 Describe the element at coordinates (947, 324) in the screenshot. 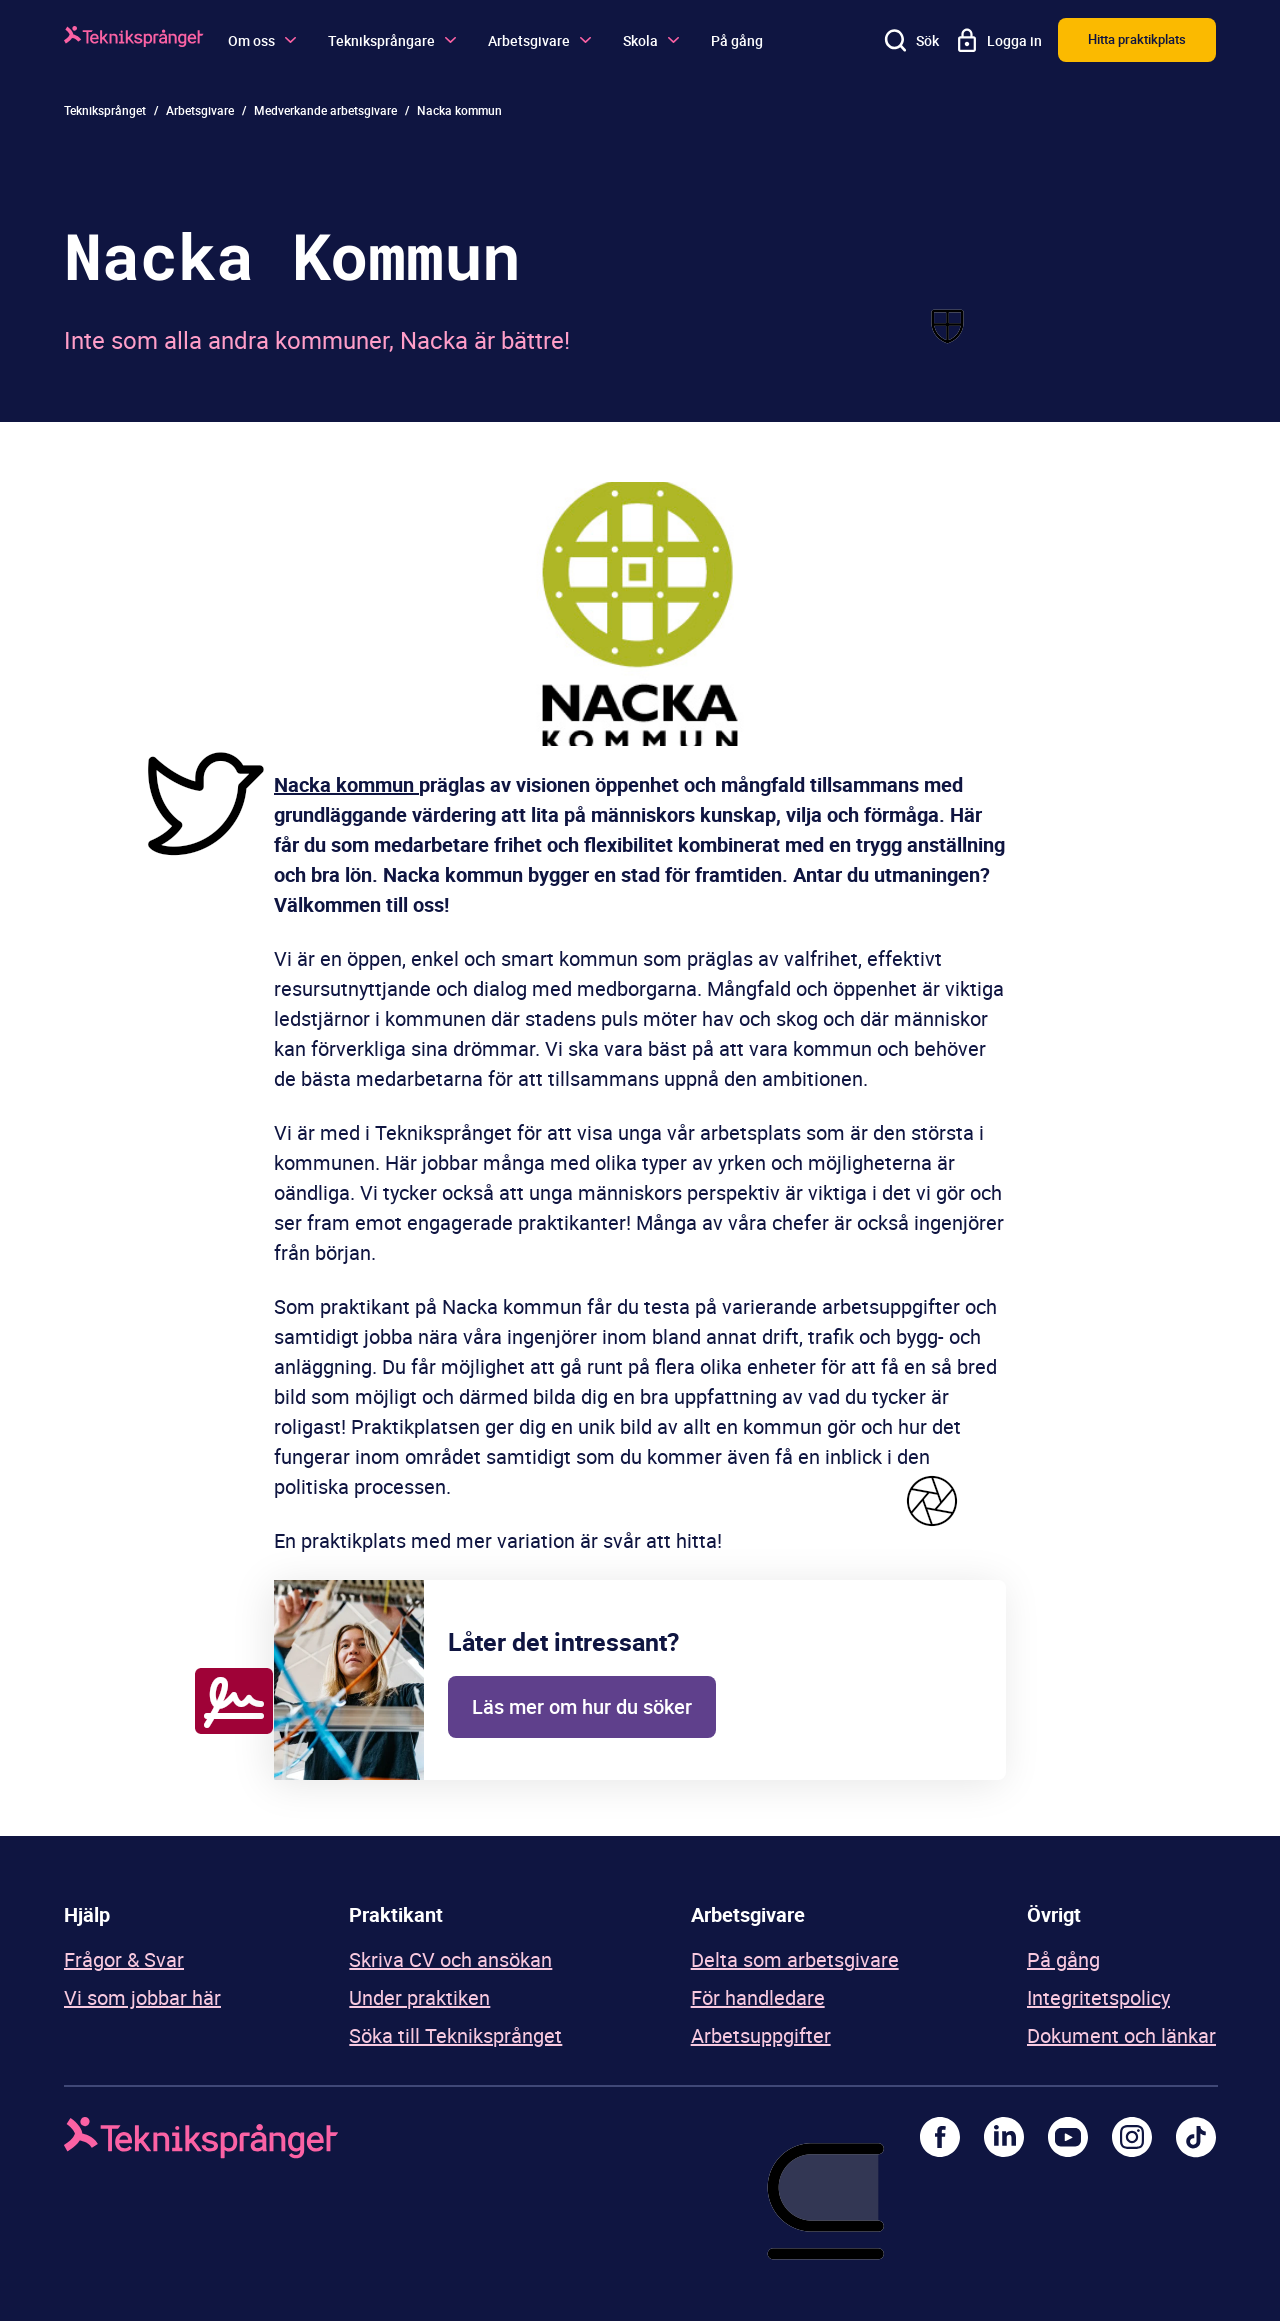

I see `view security or protection settings` at that location.